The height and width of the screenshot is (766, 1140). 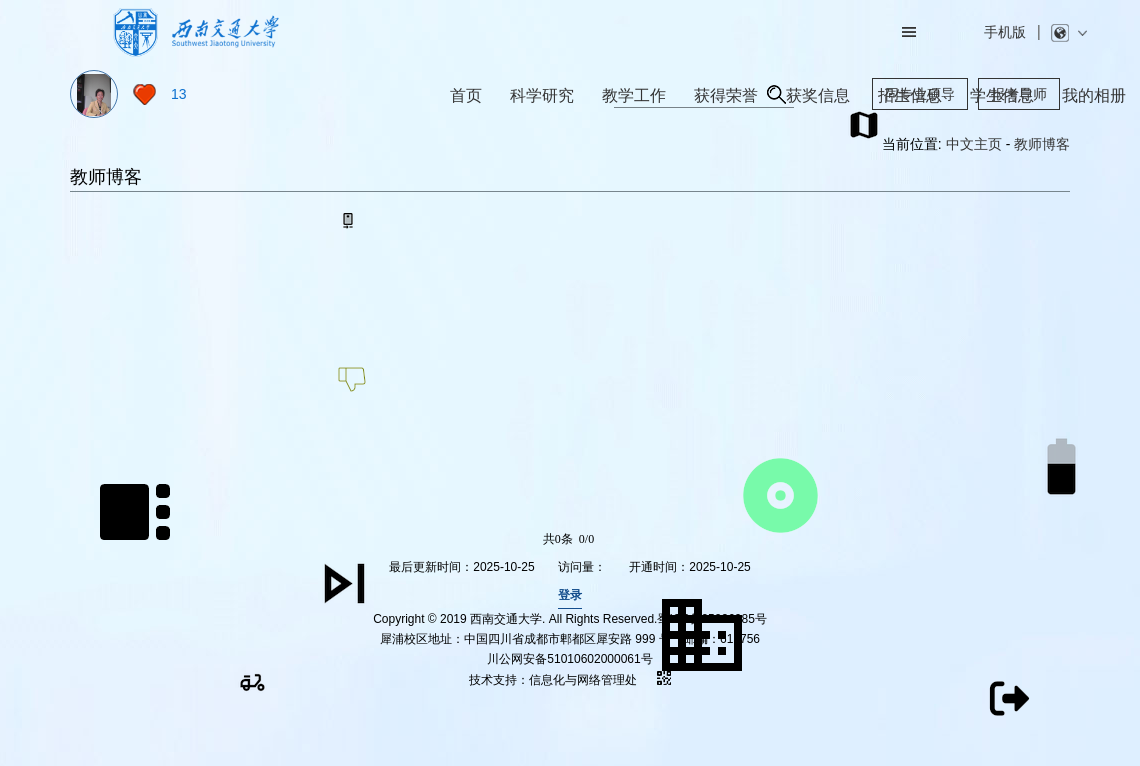 What do you see at coordinates (252, 682) in the screenshot?
I see `select moped or scooter delivery option` at bounding box center [252, 682].